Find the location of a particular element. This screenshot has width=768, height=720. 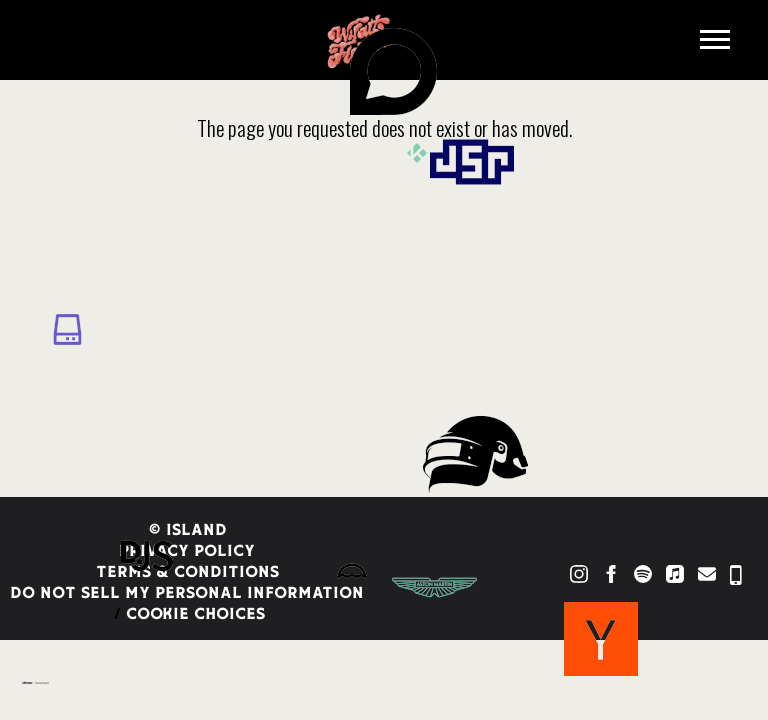

Aston Martin brand logo is located at coordinates (434, 587).